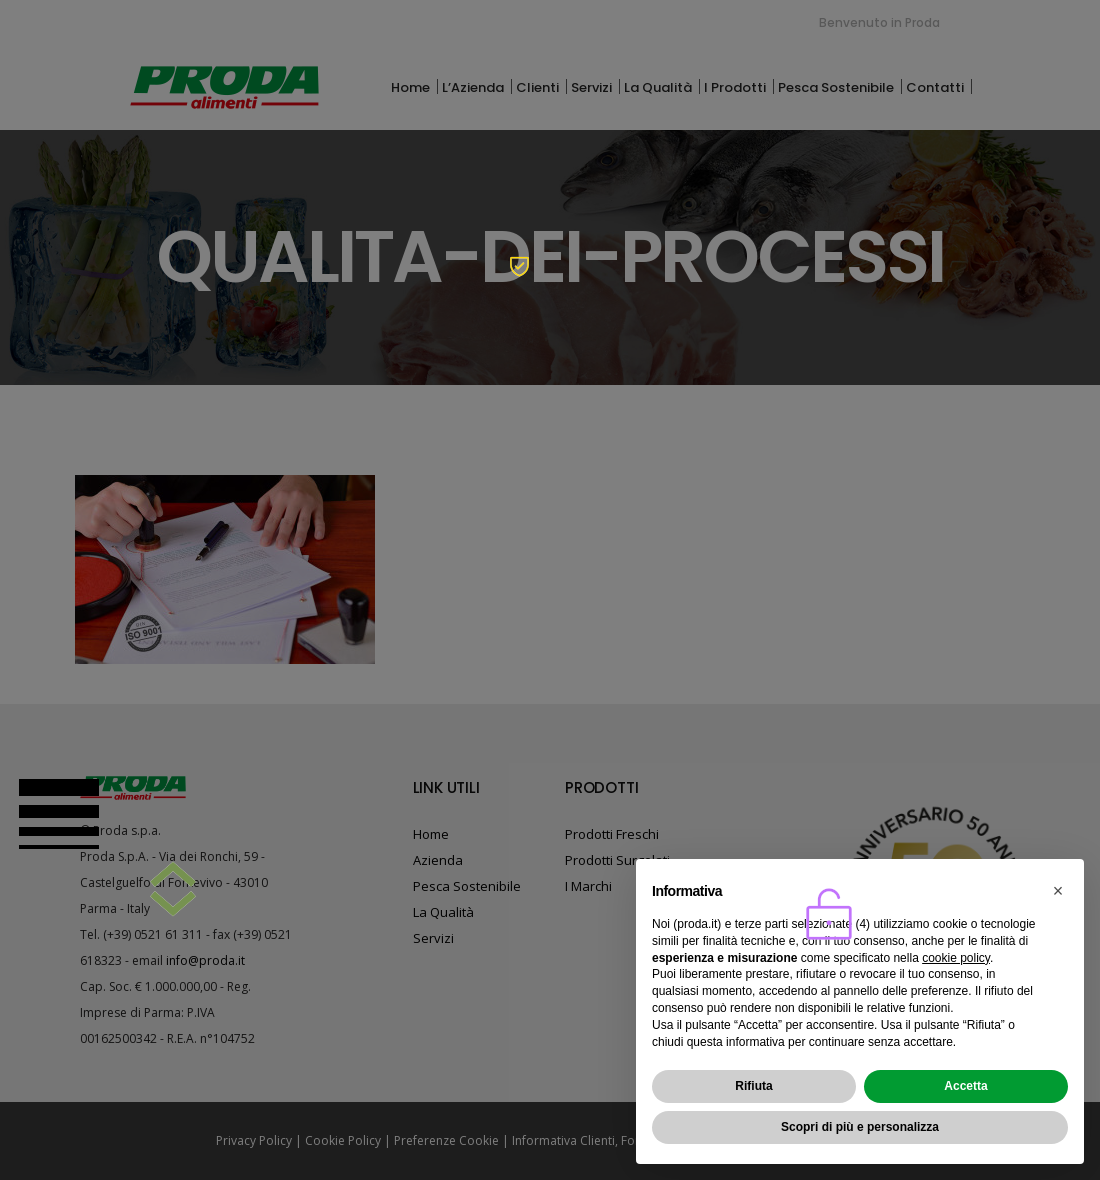  I want to click on expand or collapse a section, so click(173, 889).